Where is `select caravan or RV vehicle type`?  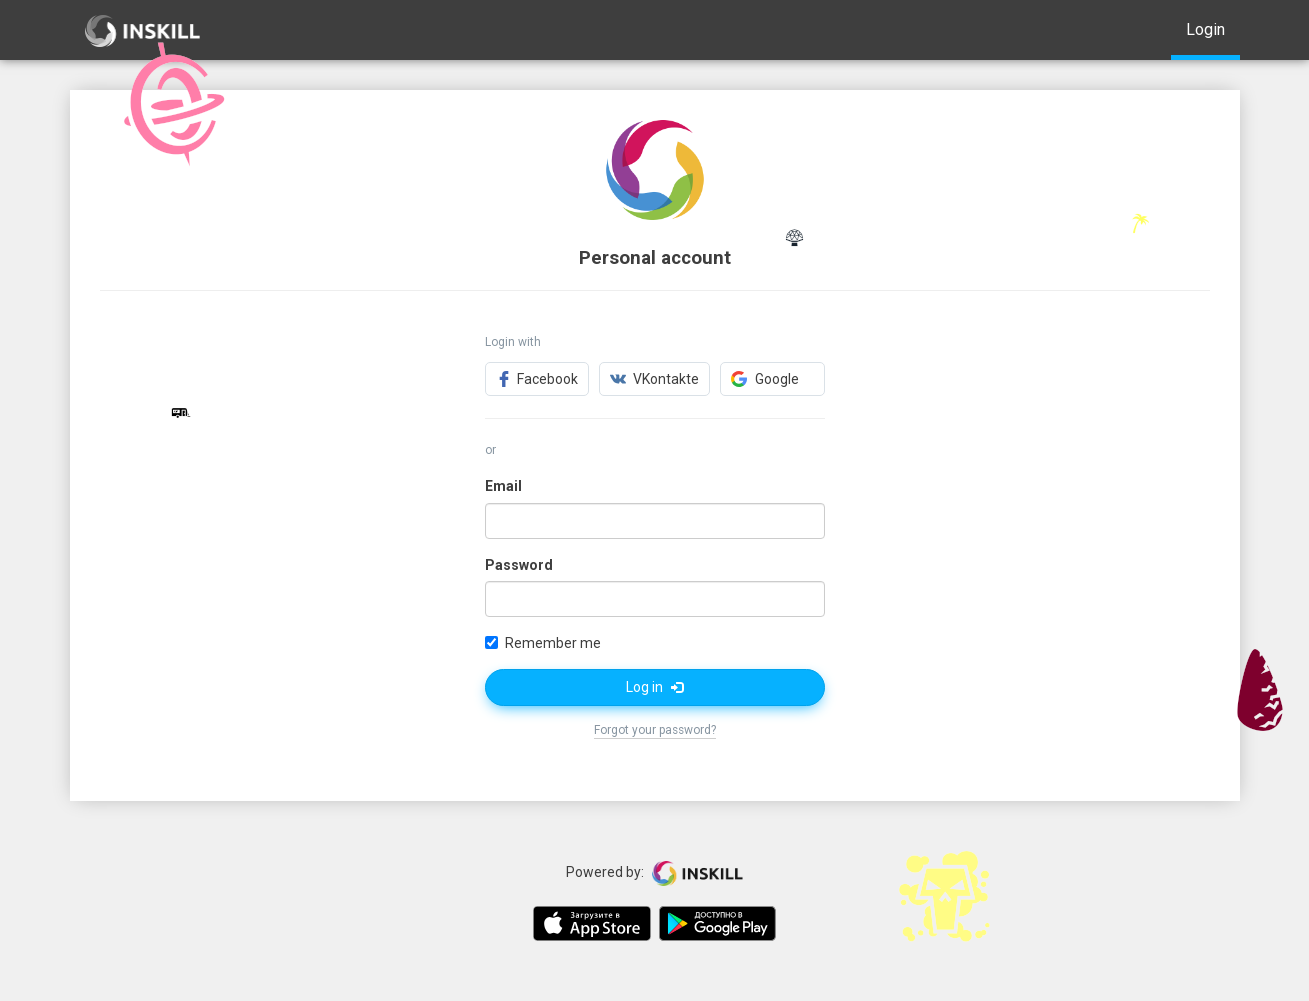
select caravan or RV vehicle type is located at coordinates (181, 413).